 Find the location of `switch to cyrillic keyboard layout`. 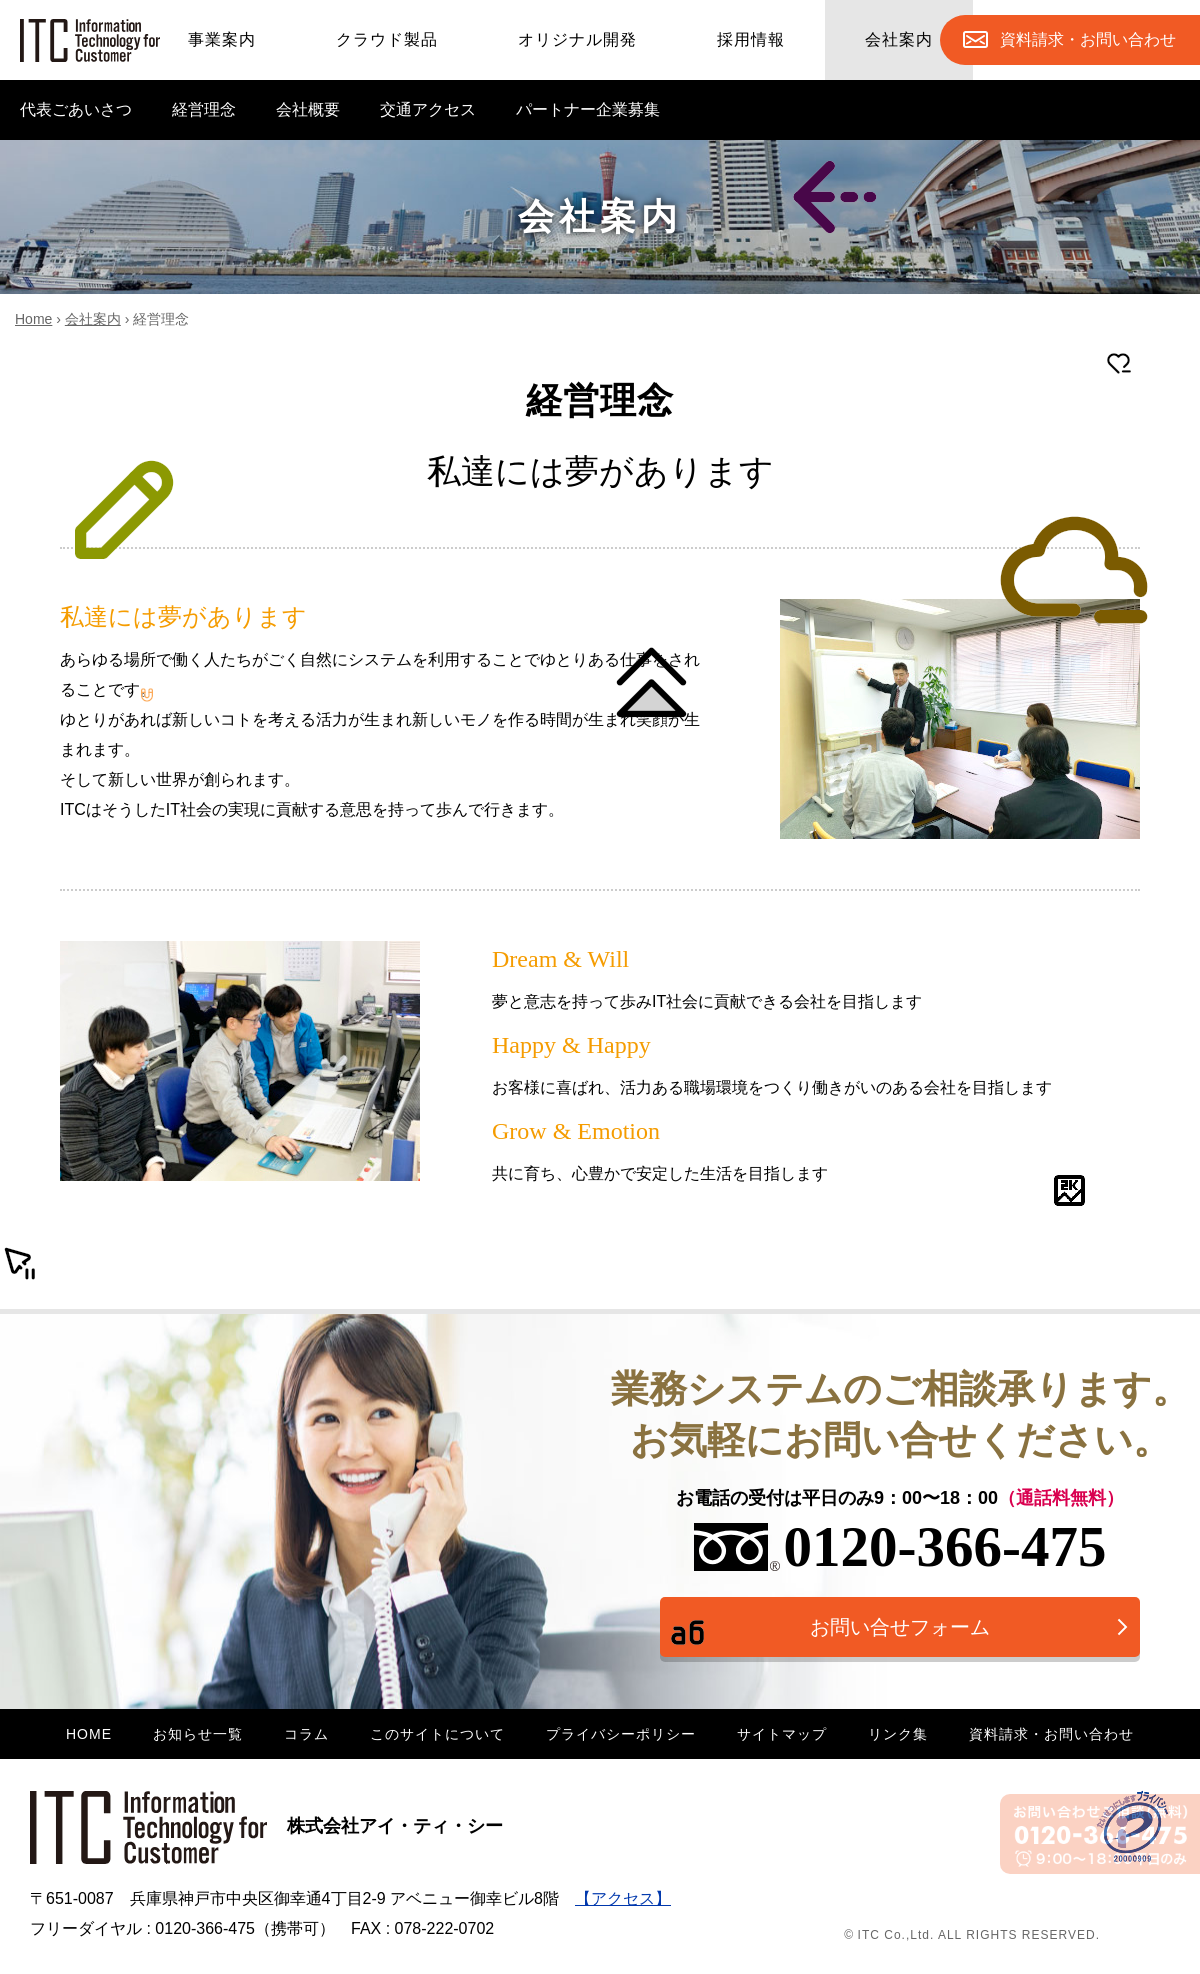

switch to cyrillic keyboard layout is located at coordinates (687, 1632).